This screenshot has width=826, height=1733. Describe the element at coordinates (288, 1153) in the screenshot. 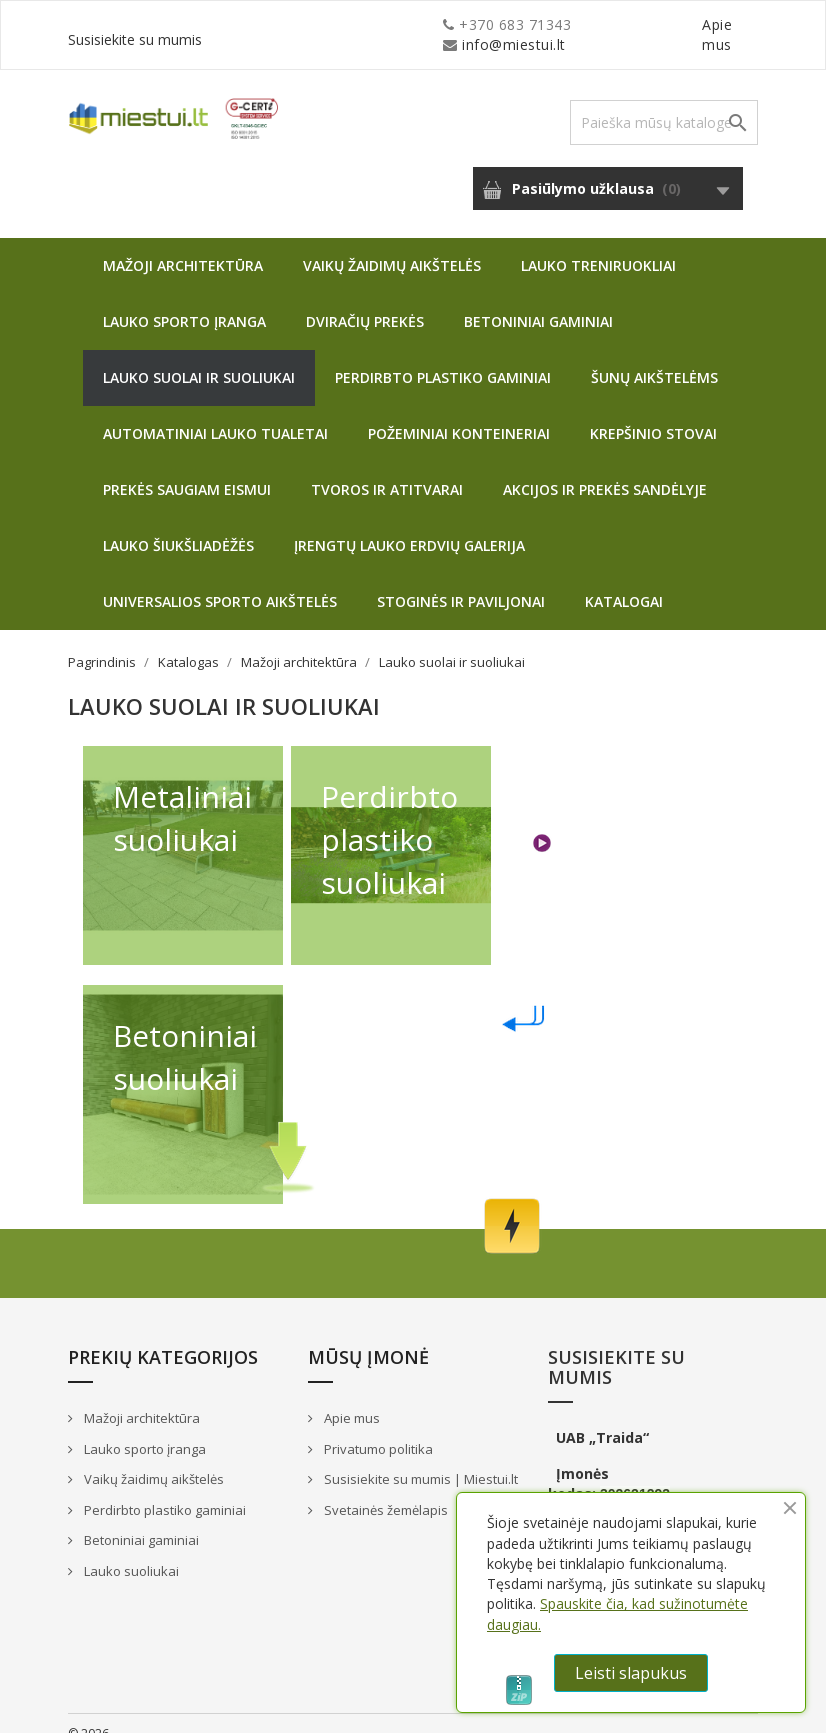

I see `save file to disk` at that location.